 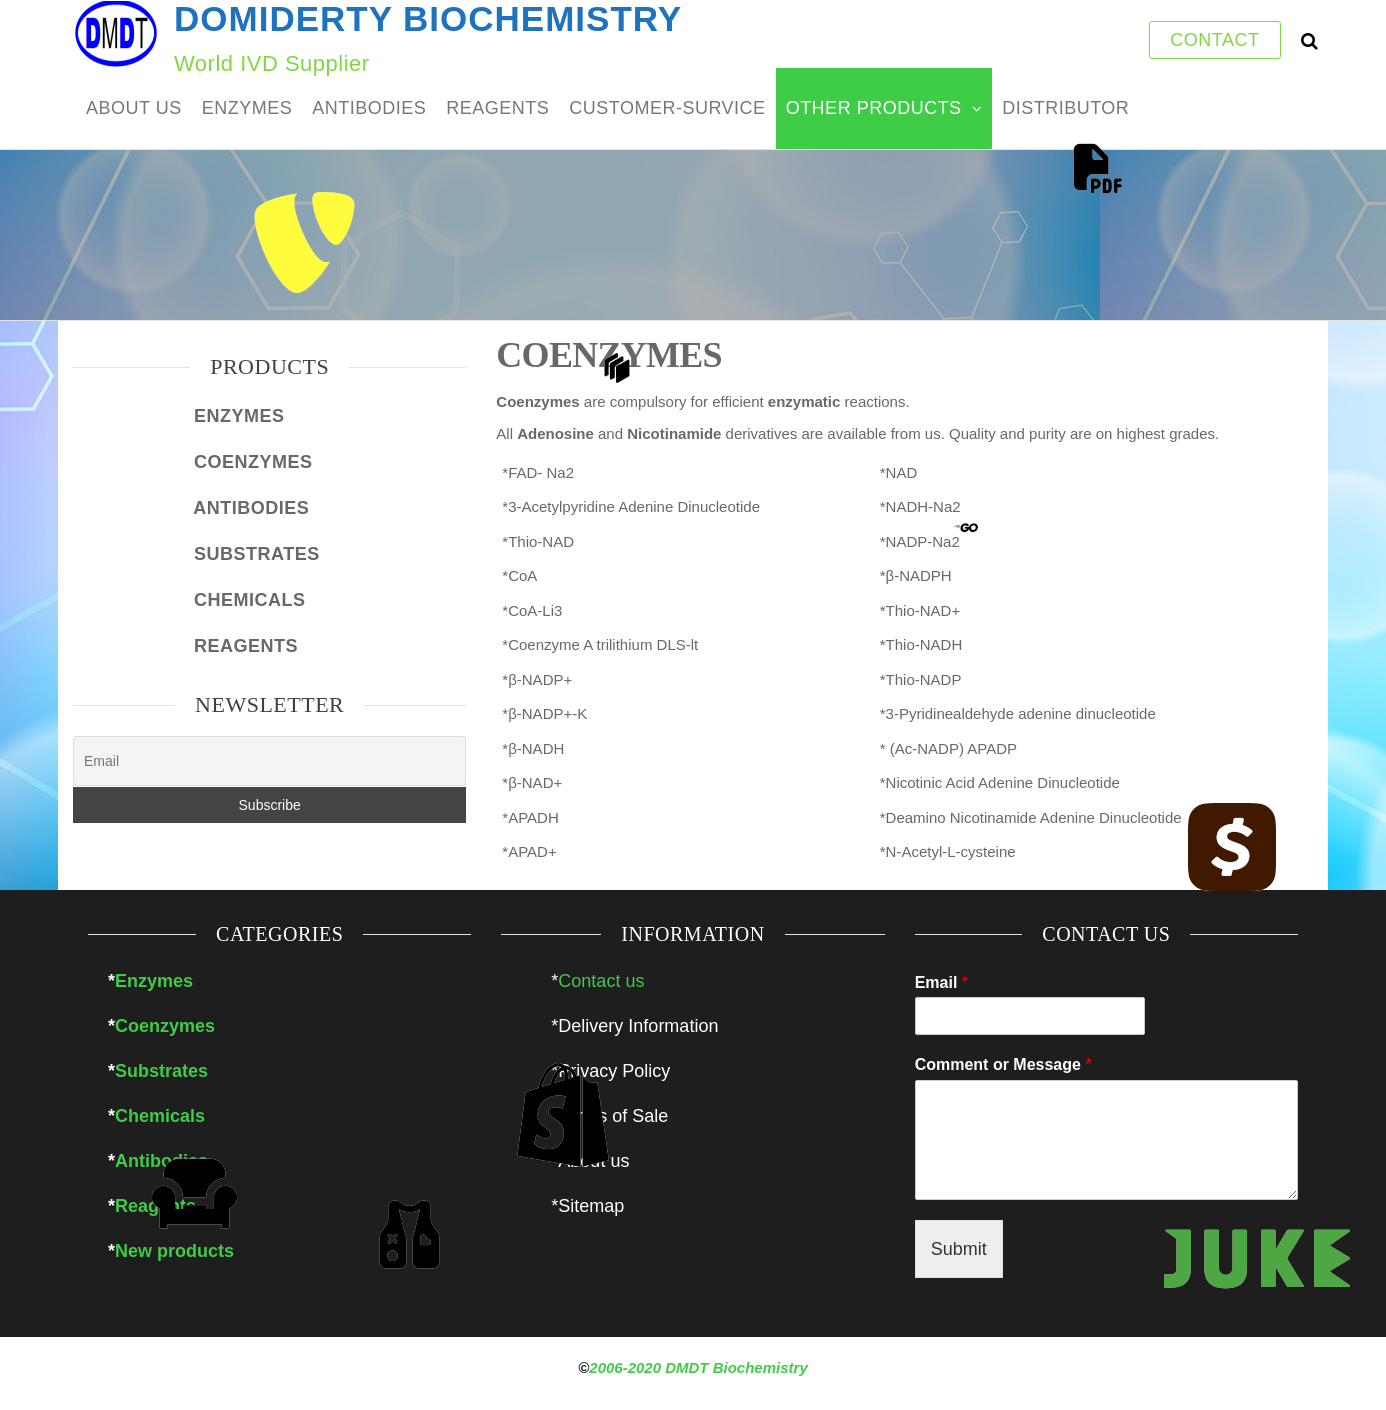 What do you see at coordinates (304, 242) in the screenshot?
I see `TYPO3 content management system logo` at bounding box center [304, 242].